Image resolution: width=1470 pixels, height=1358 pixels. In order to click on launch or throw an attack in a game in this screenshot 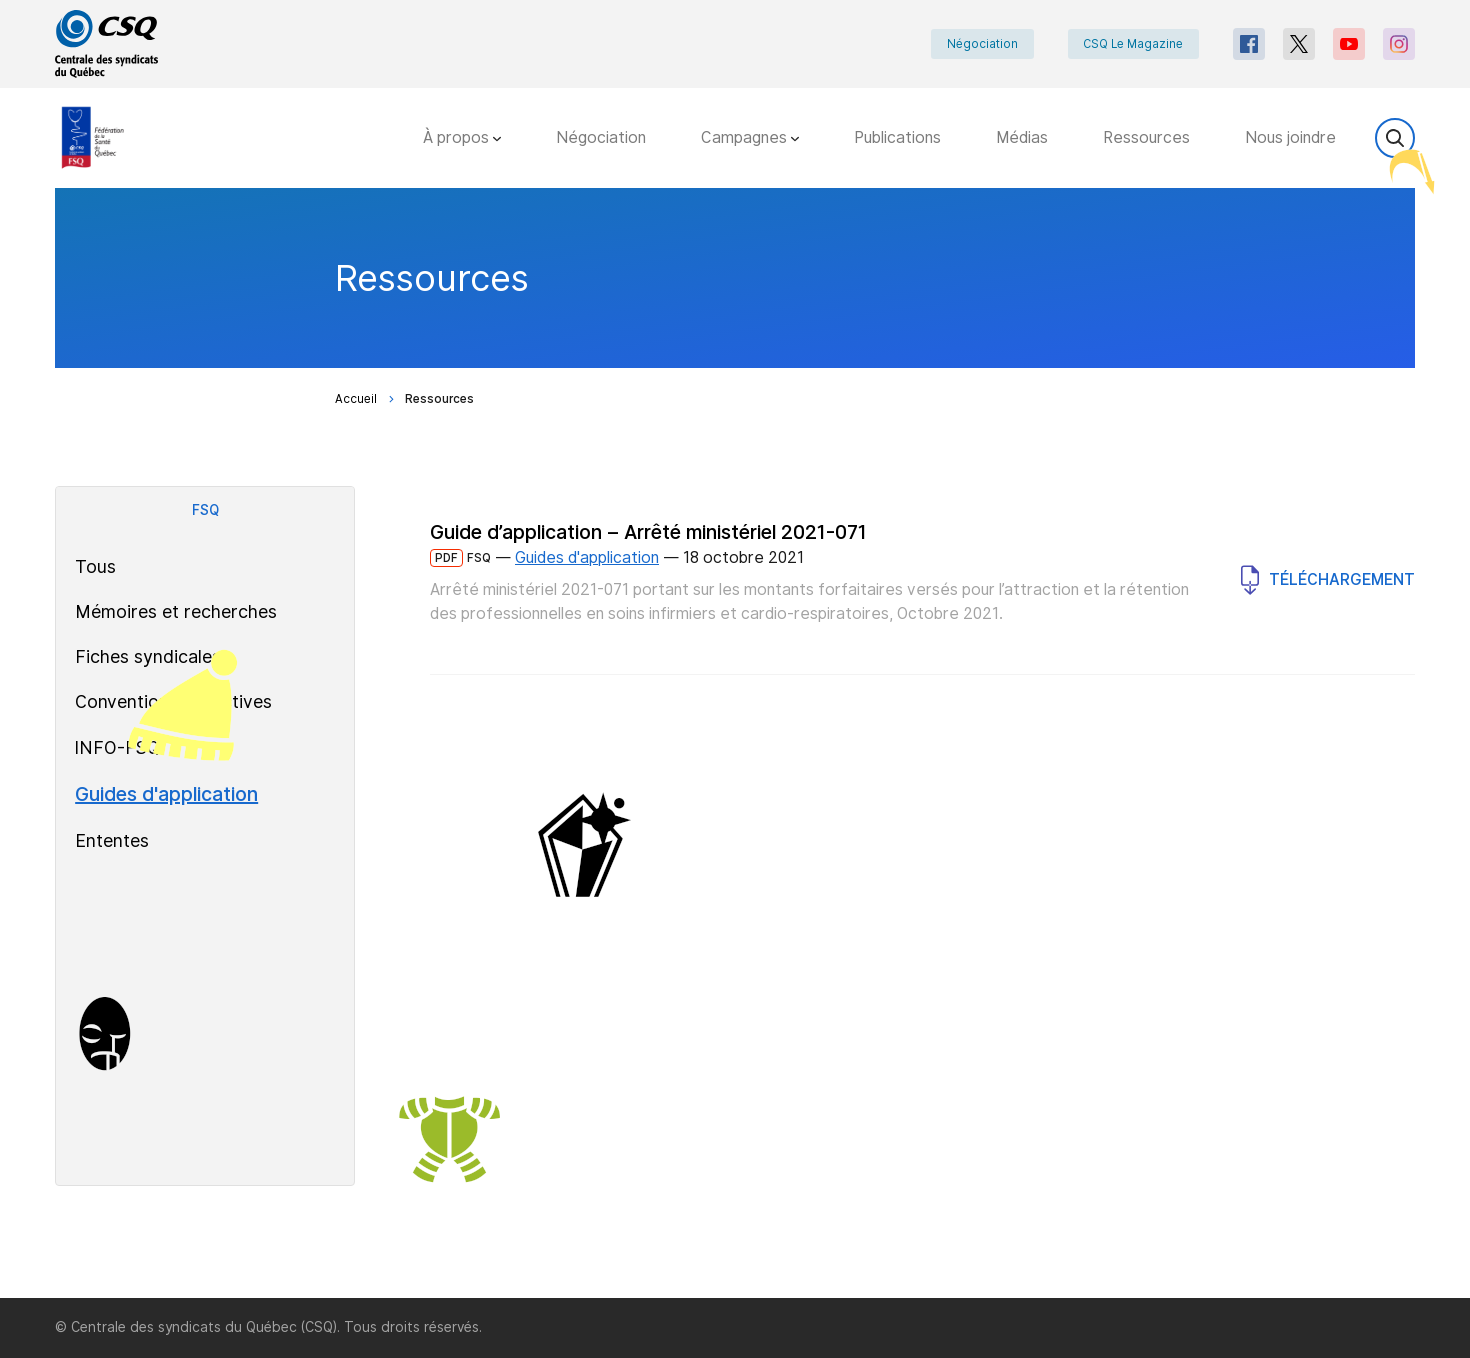, I will do `click(1412, 172)`.